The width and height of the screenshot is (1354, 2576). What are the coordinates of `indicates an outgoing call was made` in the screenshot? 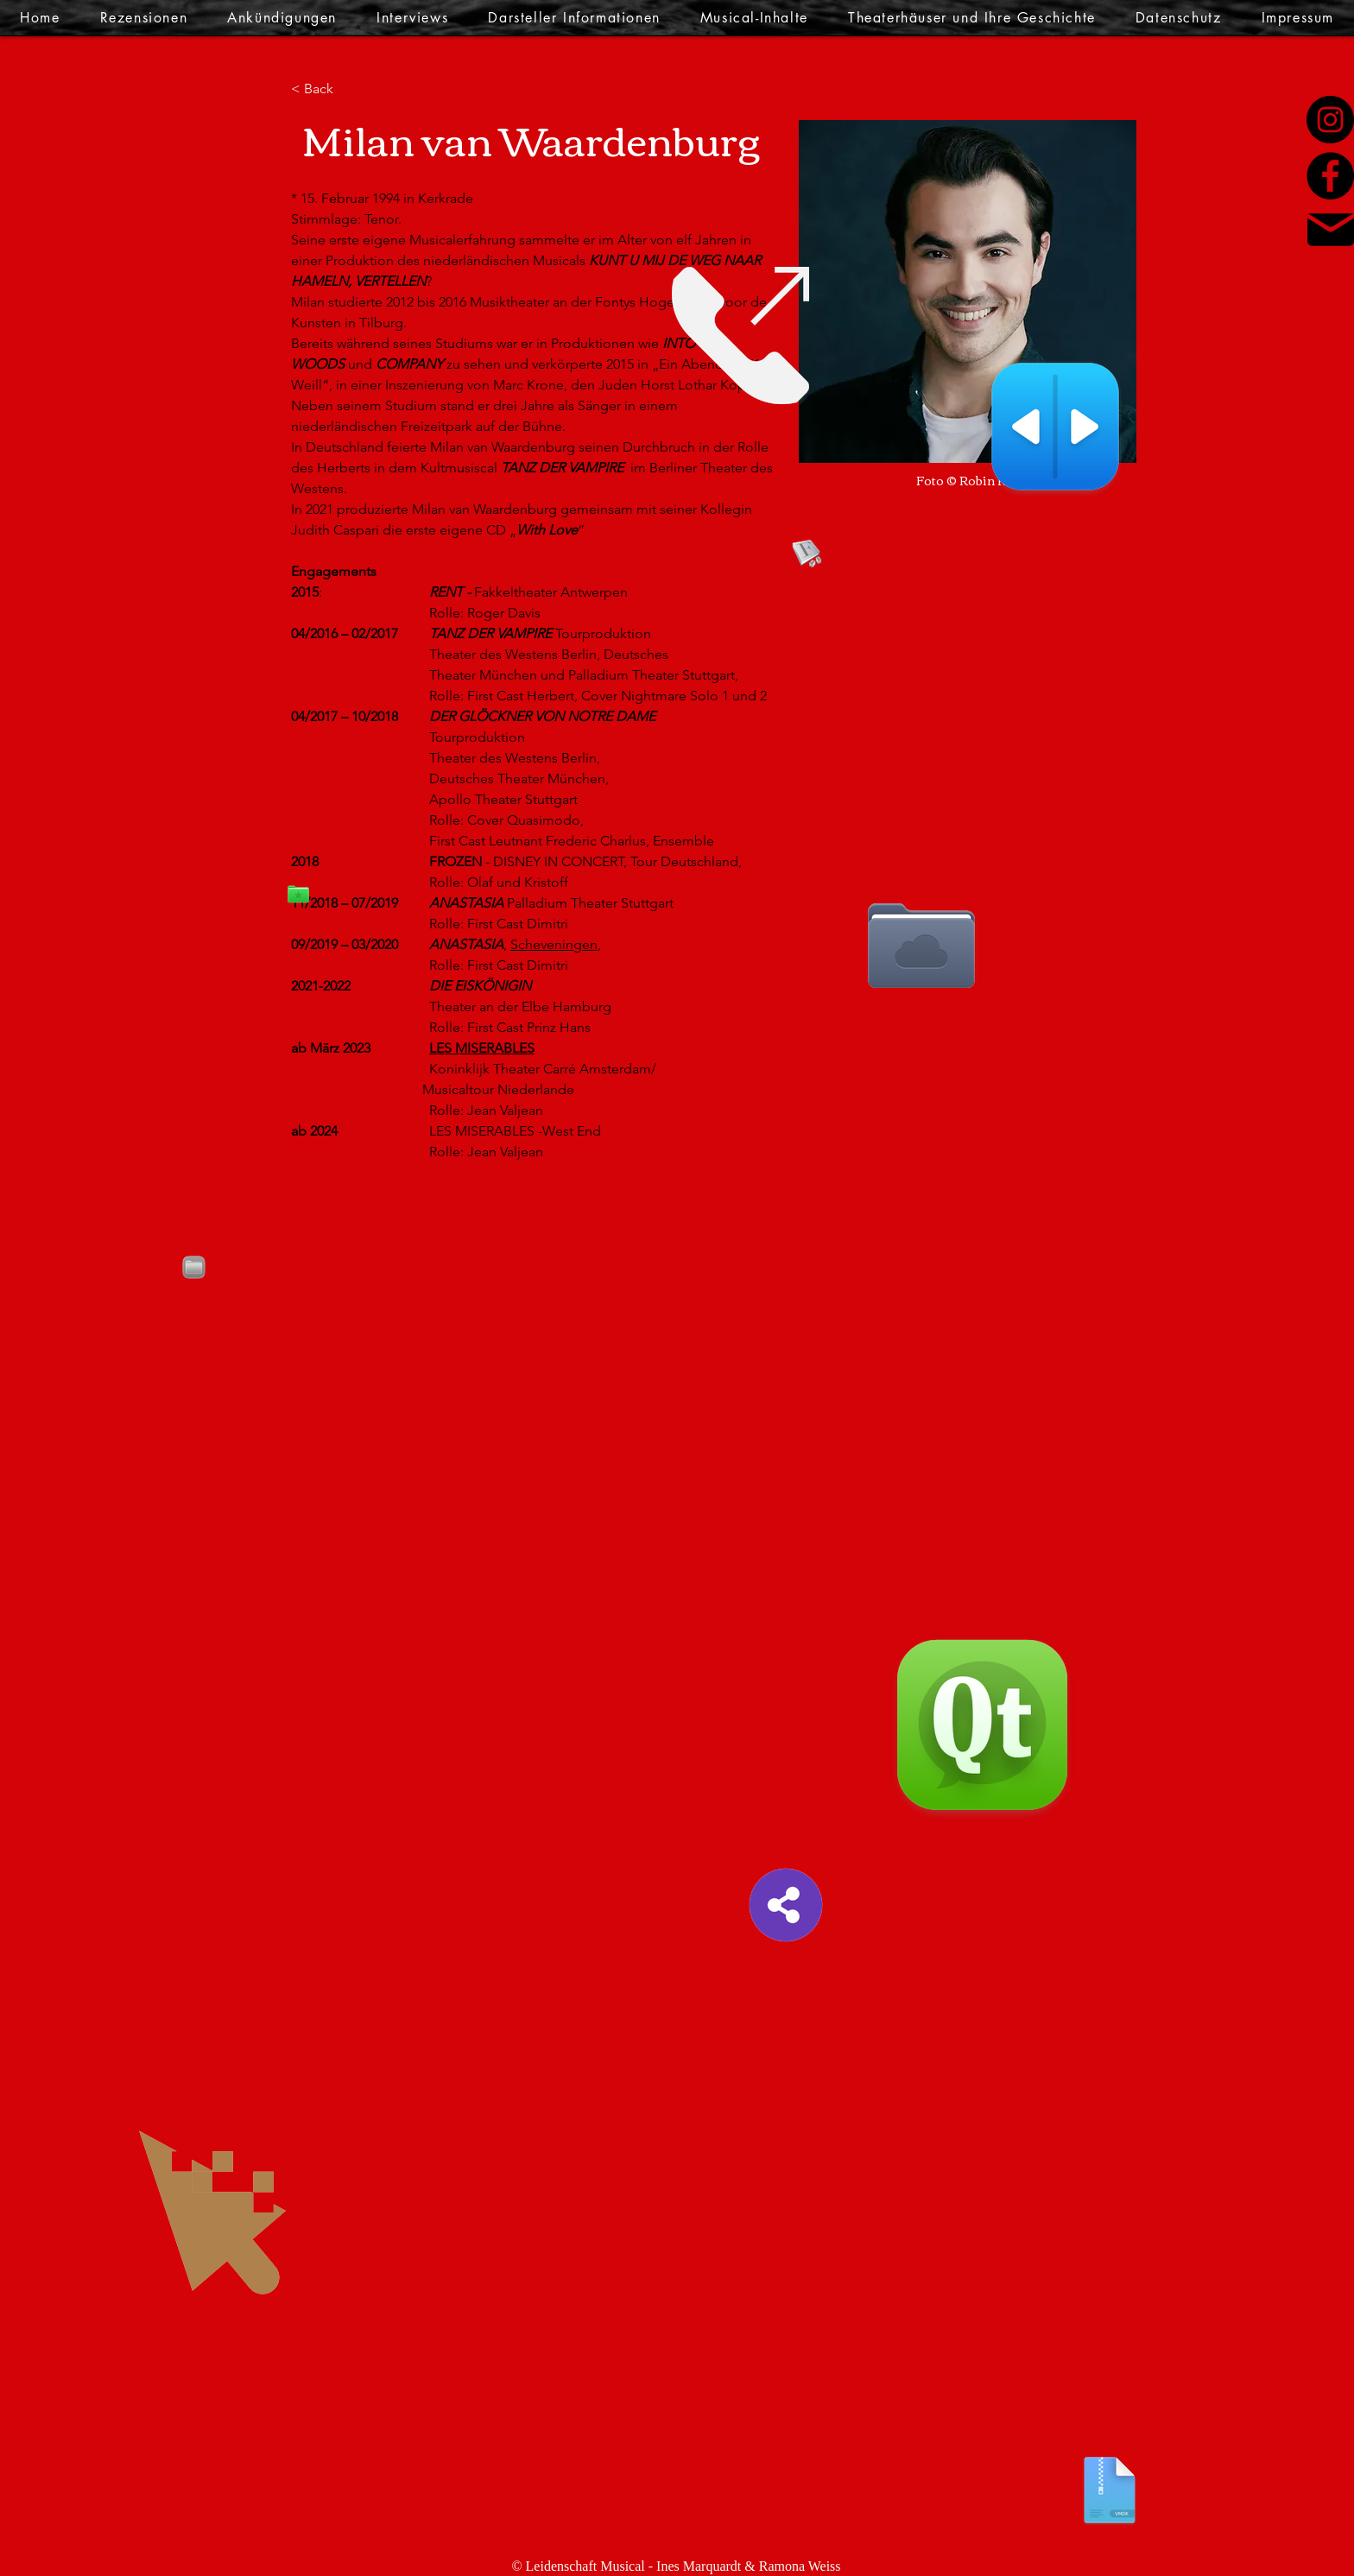 It's located at (740, 335).